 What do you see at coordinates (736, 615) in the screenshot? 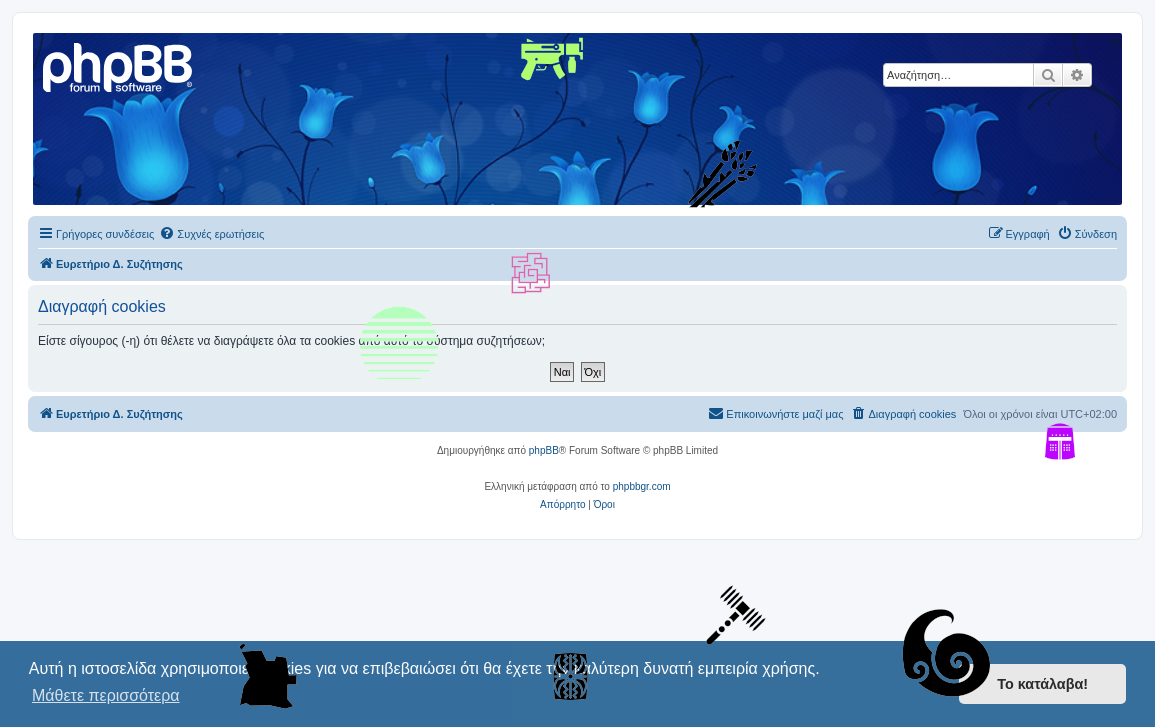
I see `toy mallet or hammer tool icon` at bounding box center [736, 615].